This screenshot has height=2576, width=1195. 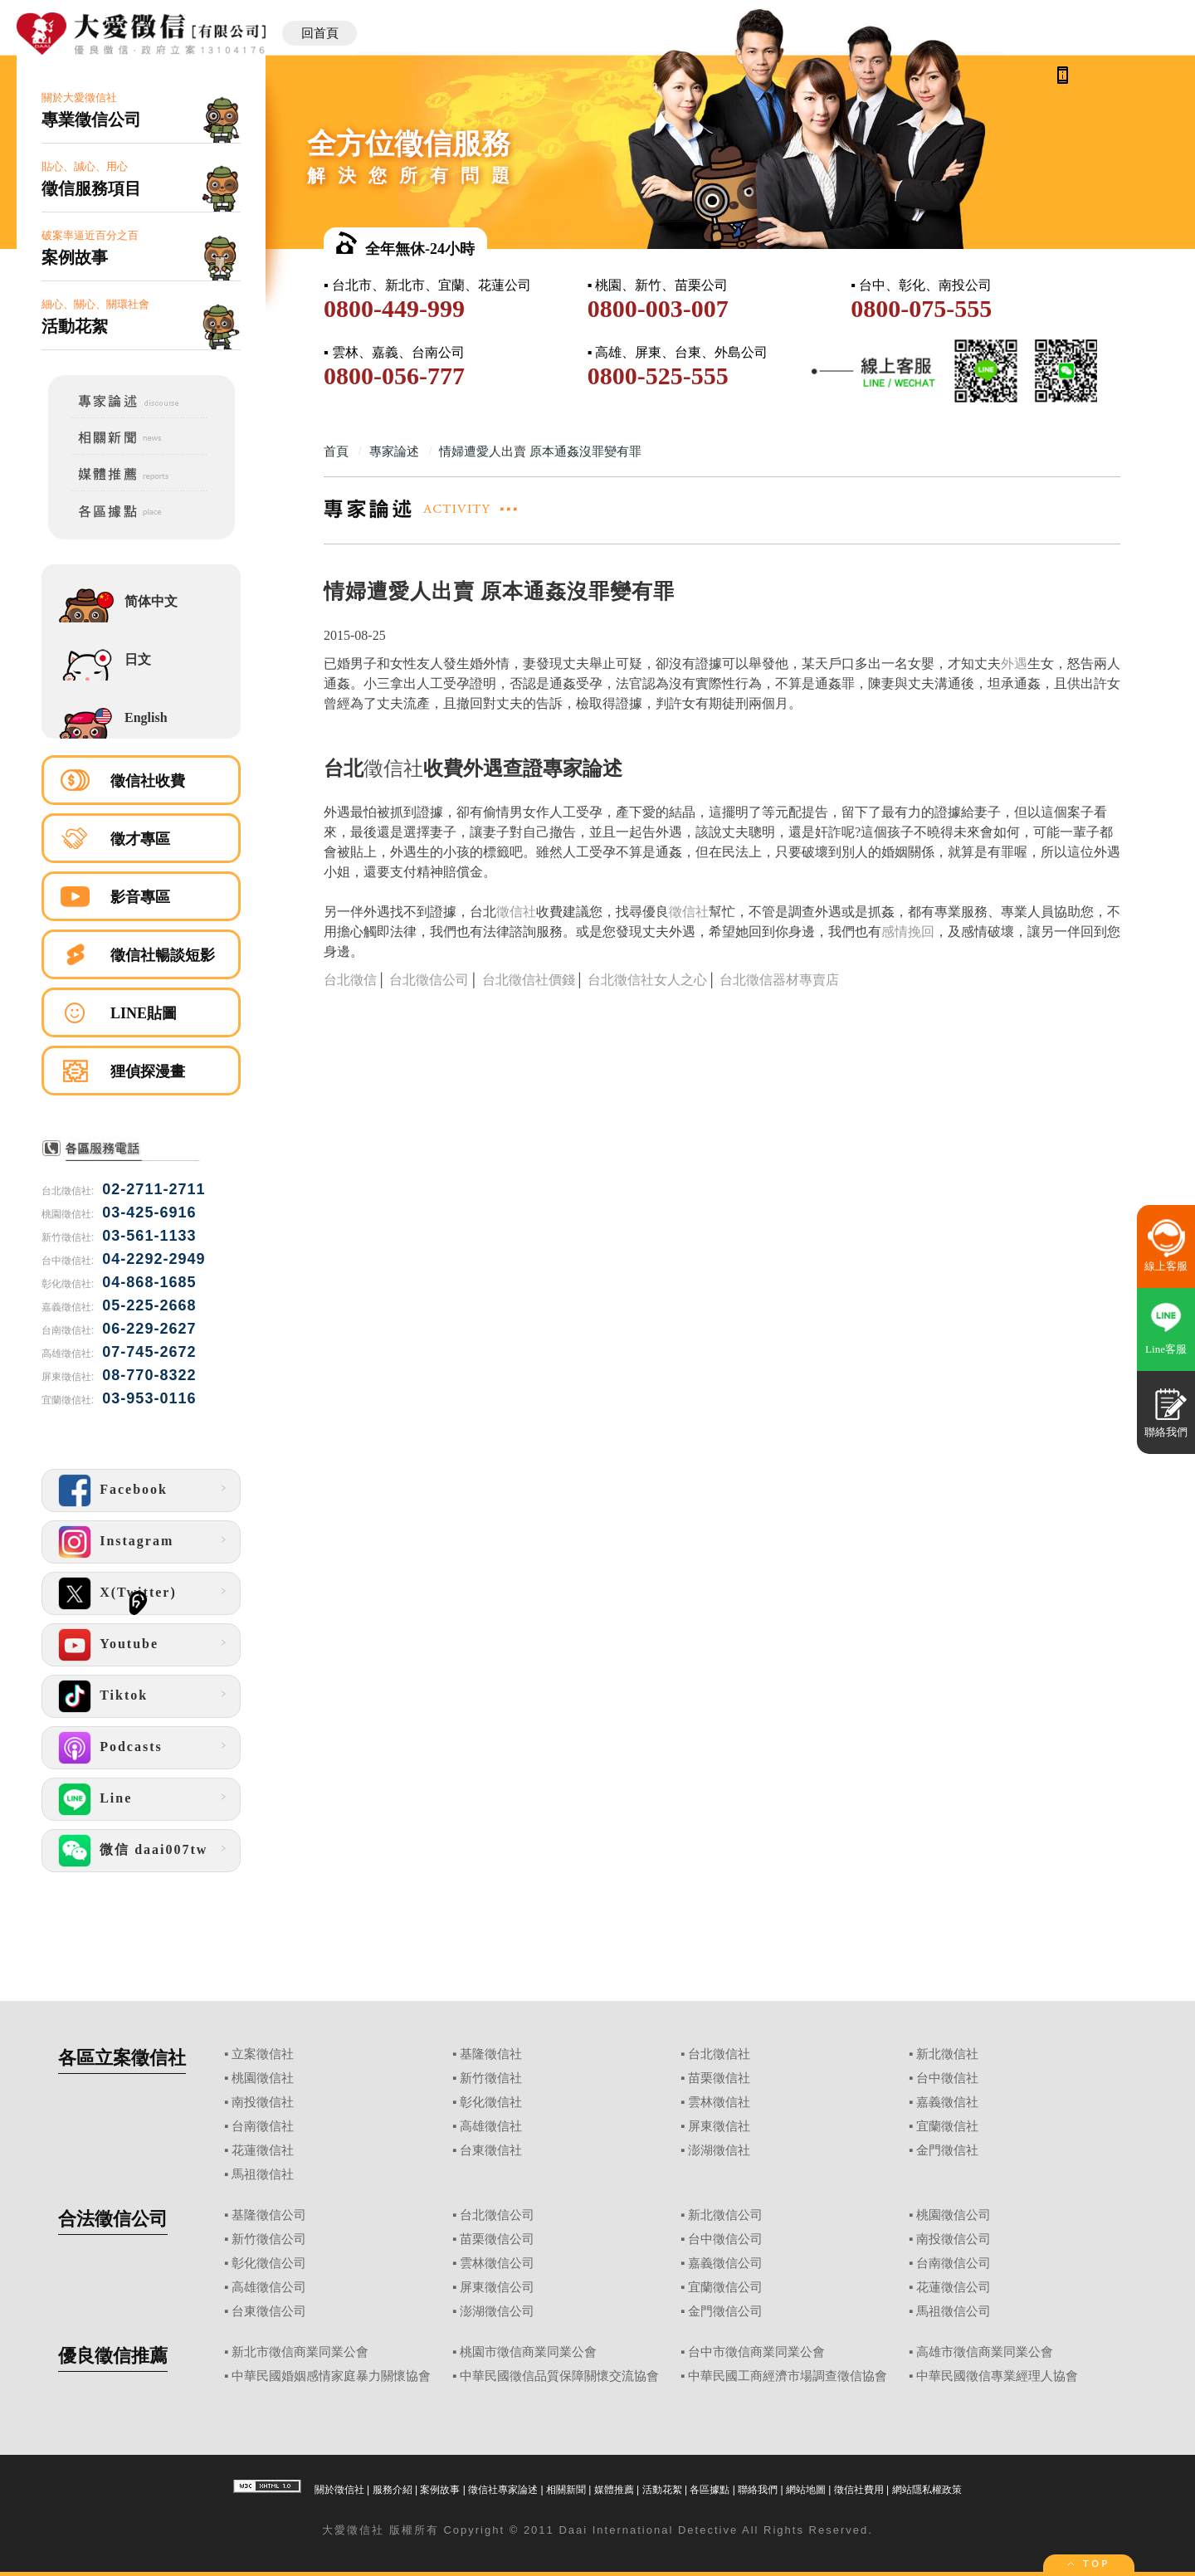 What do you see at coordinates (138, 1603) in the screenshot?
I see `accessibility settings for hearing options` at bounding box center [138, 1603].